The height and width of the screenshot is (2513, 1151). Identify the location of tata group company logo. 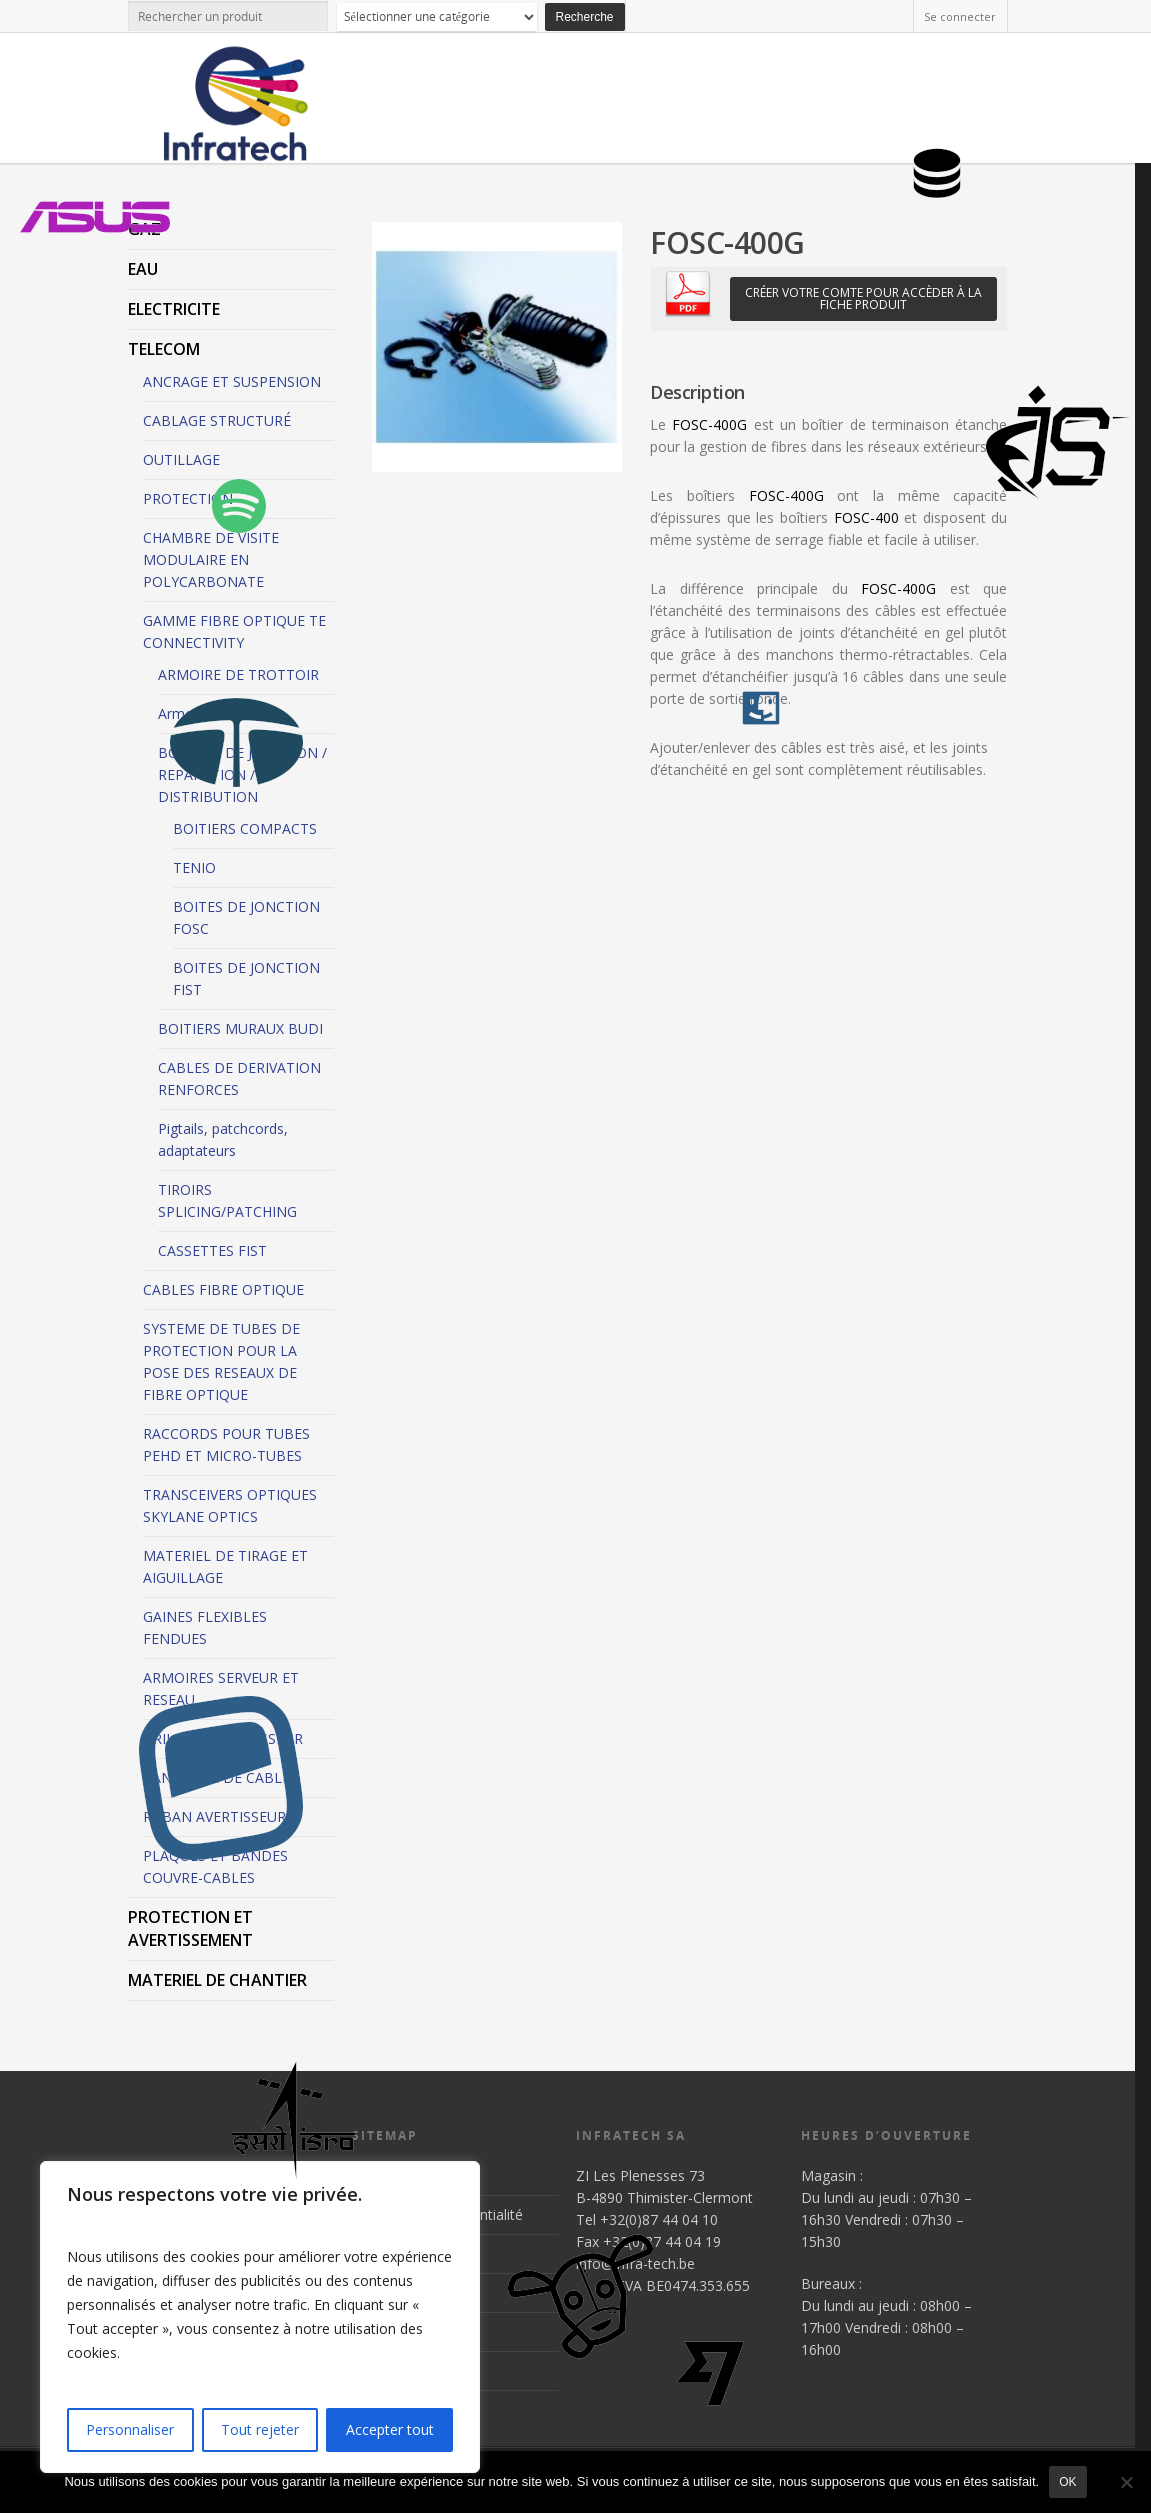
(236, 742).